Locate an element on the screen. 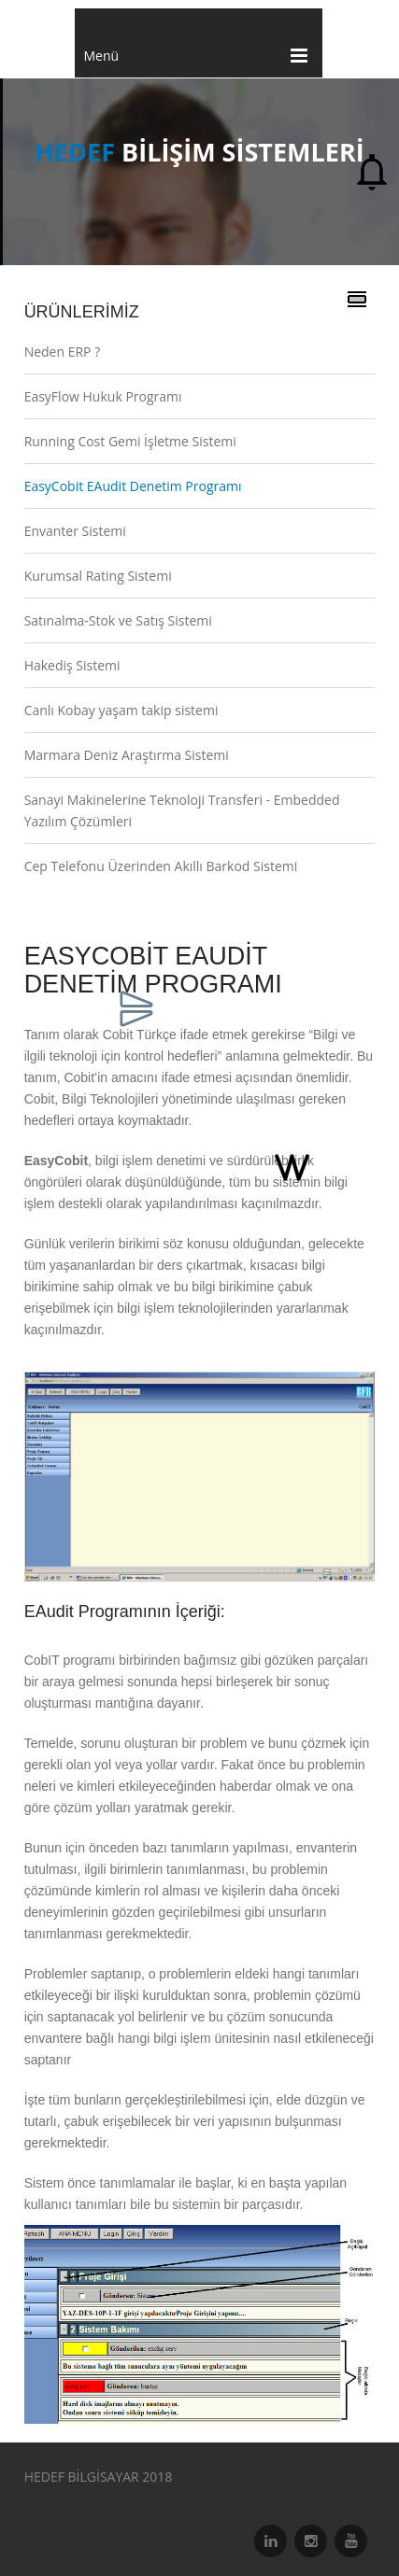  represents the letter "w" in text or keyboard input is located at coordinates (292, 1167).